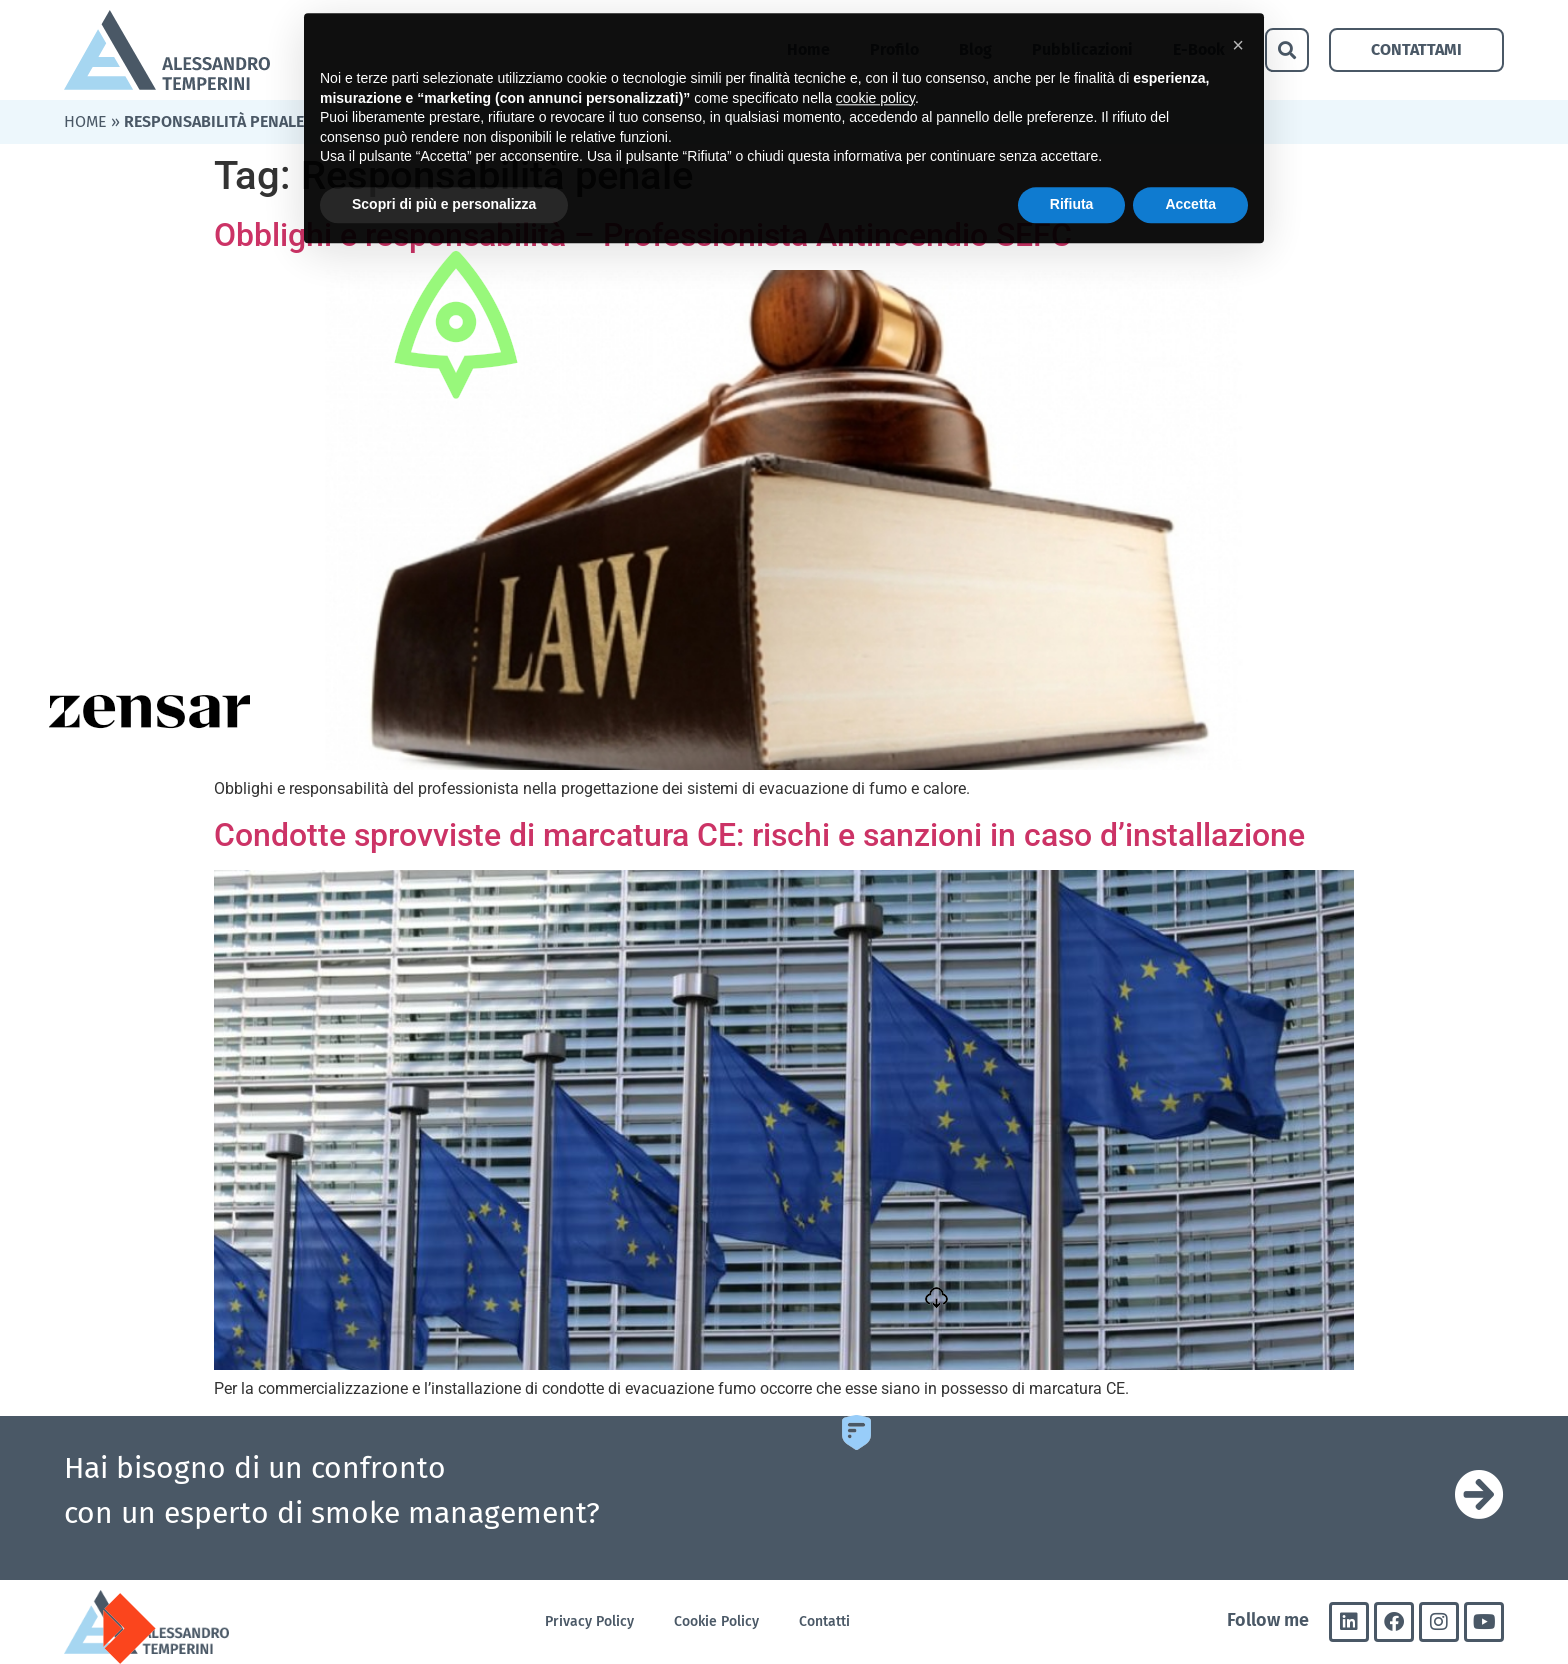  I want to click on launch or explore a space-themed app, so click(456, 322).